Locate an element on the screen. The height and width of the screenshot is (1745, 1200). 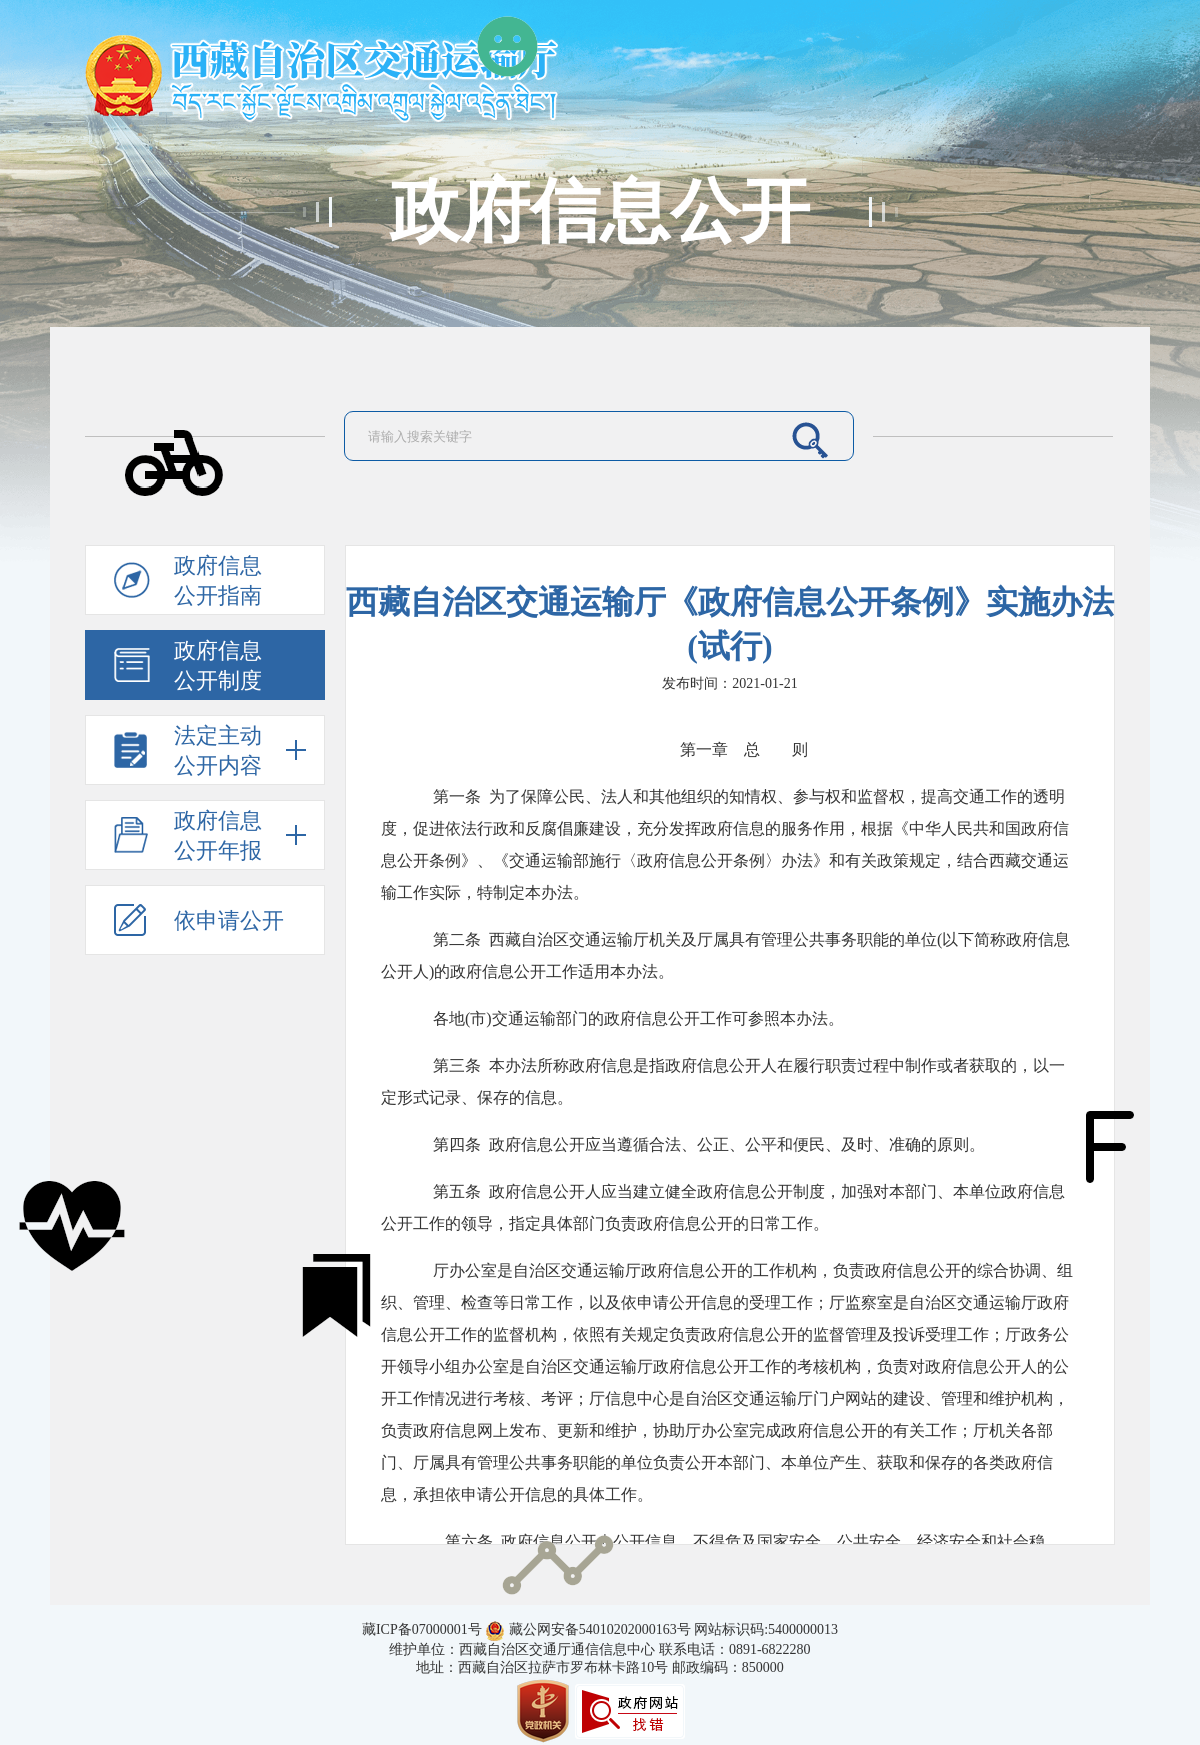
track your fitness and health metrics is located at coordinates (72, 1226).